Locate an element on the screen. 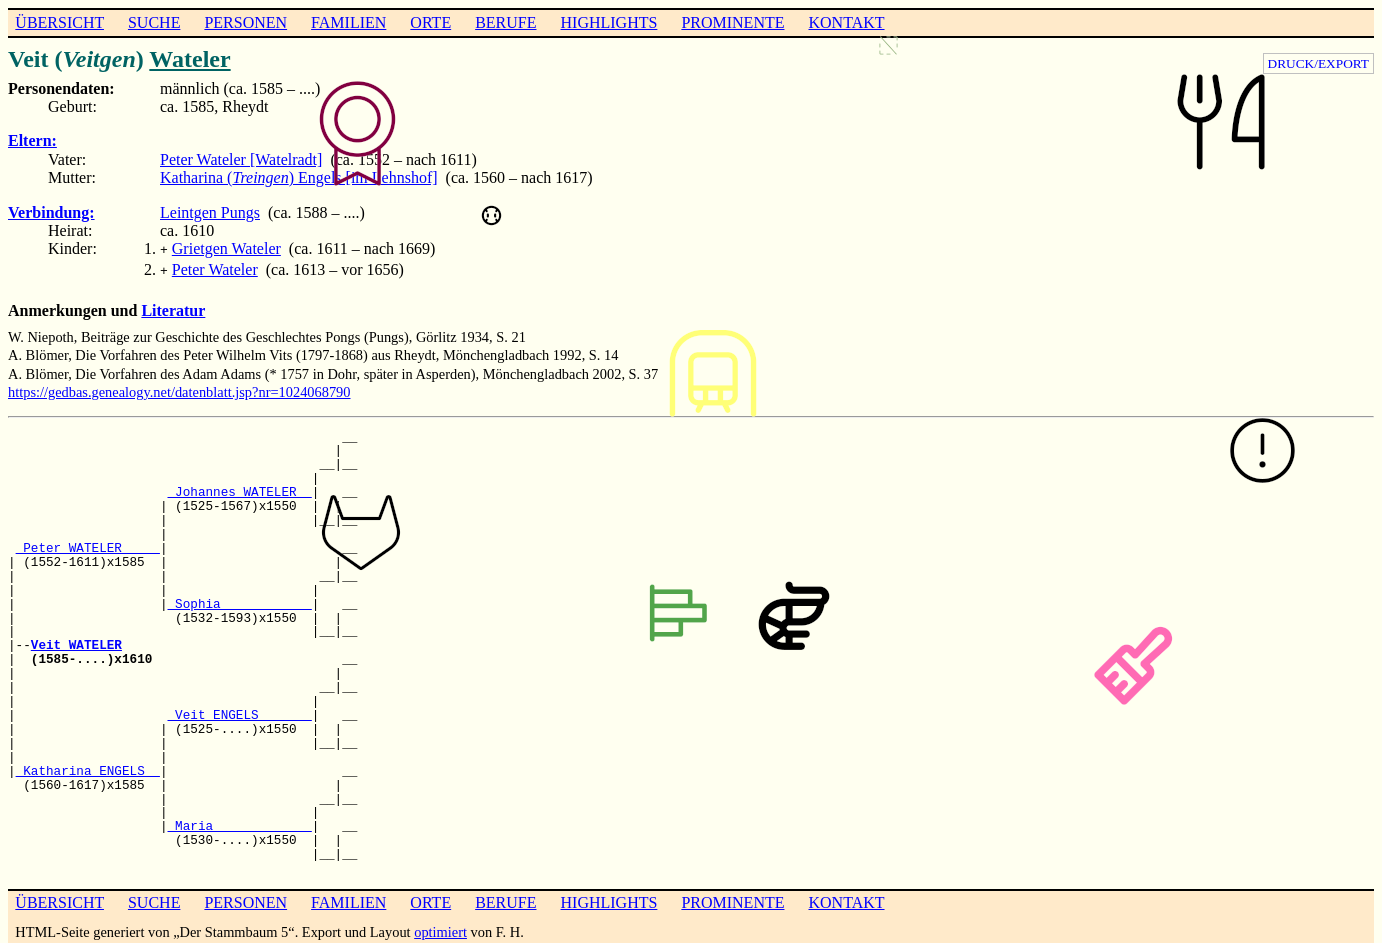 This screenshot has width=1382, height=943. view horizontal bar chart data is located at coordinates (676, 613).